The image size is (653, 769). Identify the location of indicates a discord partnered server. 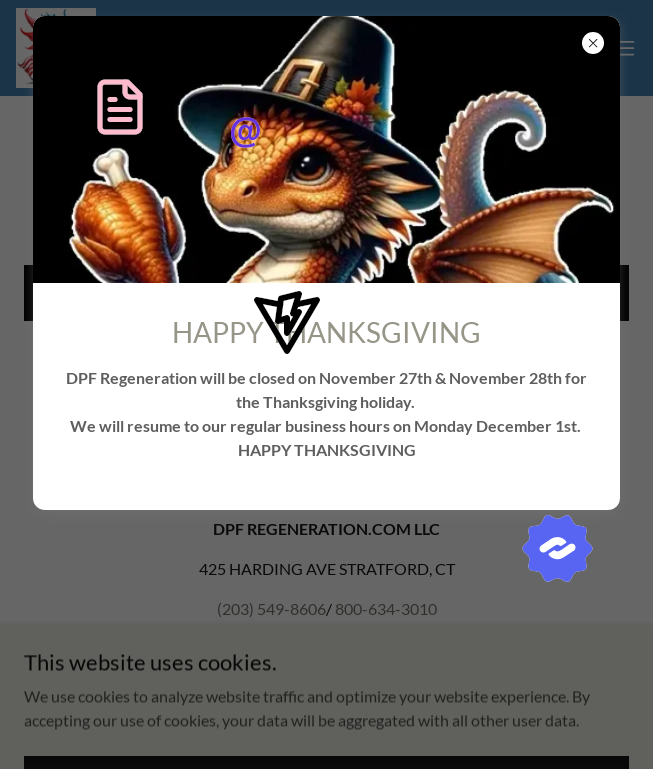
(557, 548).